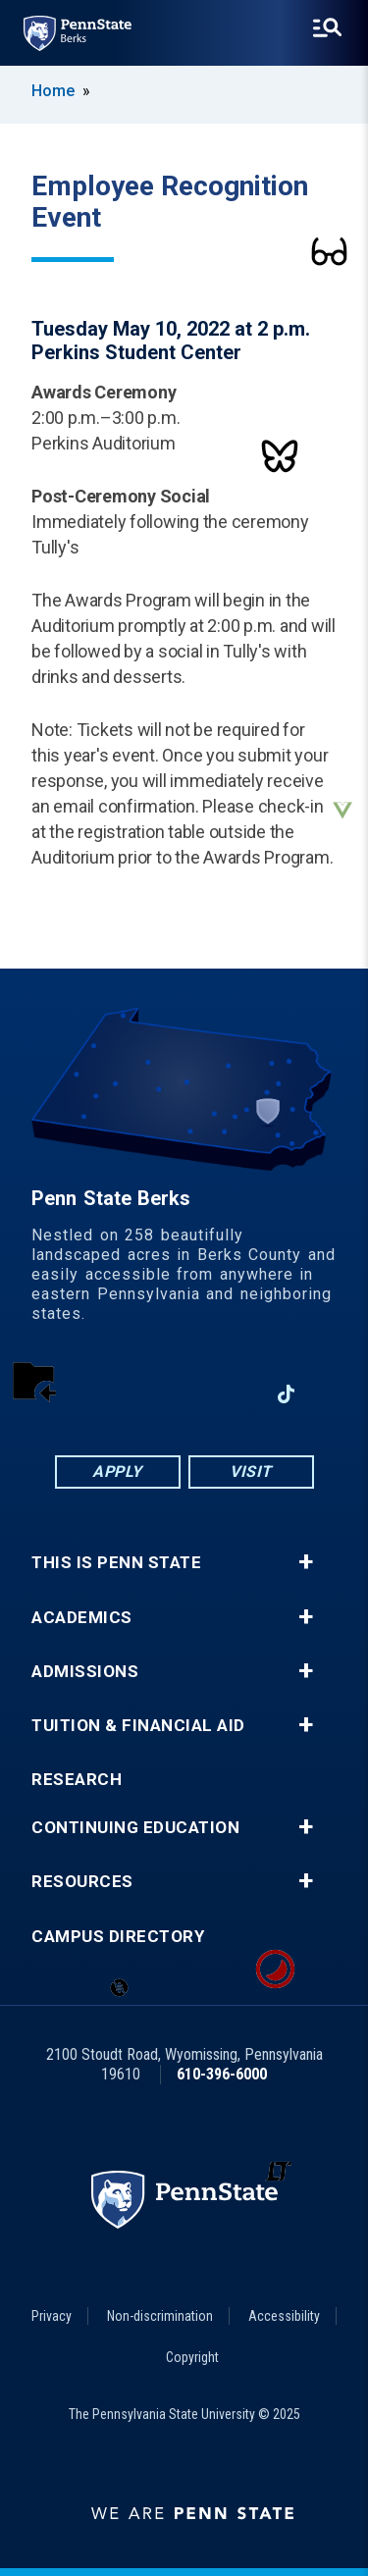 This screenshot has width=368, height=2576. What do you see at coordinates (33, 1381) in the screenshot?
I see `view received files or downloads` at bounding box center [33, 1381].